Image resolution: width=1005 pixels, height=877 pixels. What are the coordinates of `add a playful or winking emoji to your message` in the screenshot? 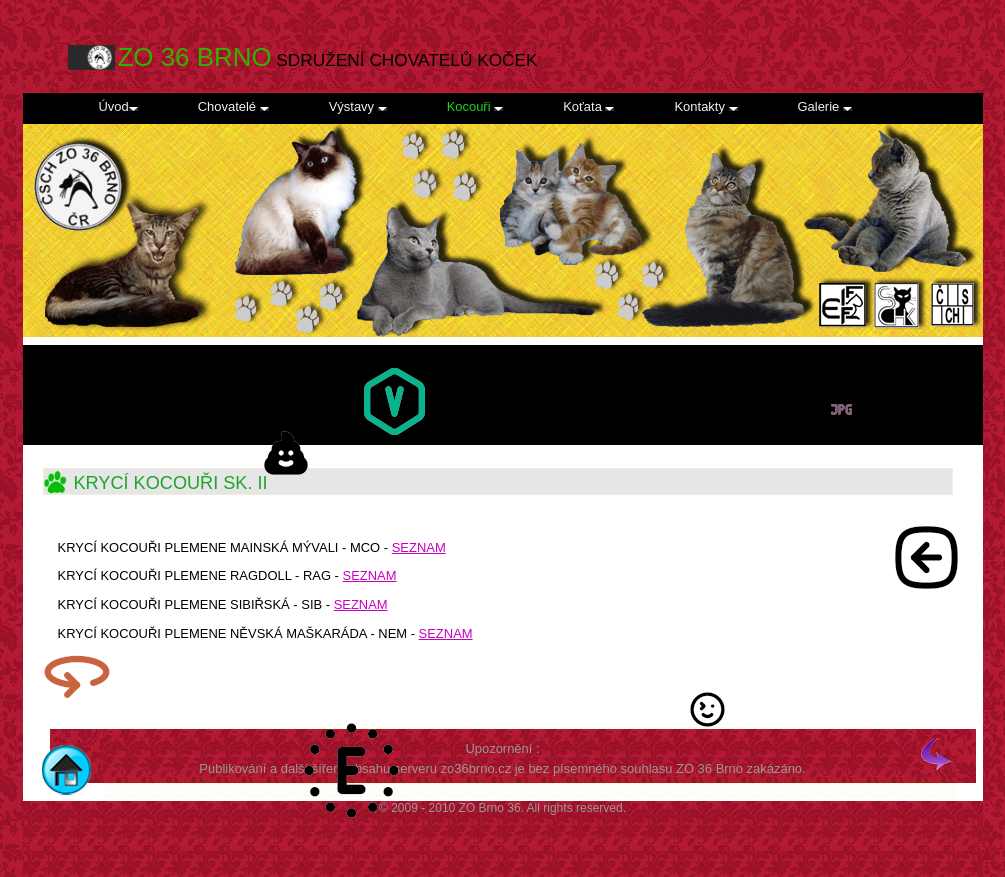 It's located at (707, 709).